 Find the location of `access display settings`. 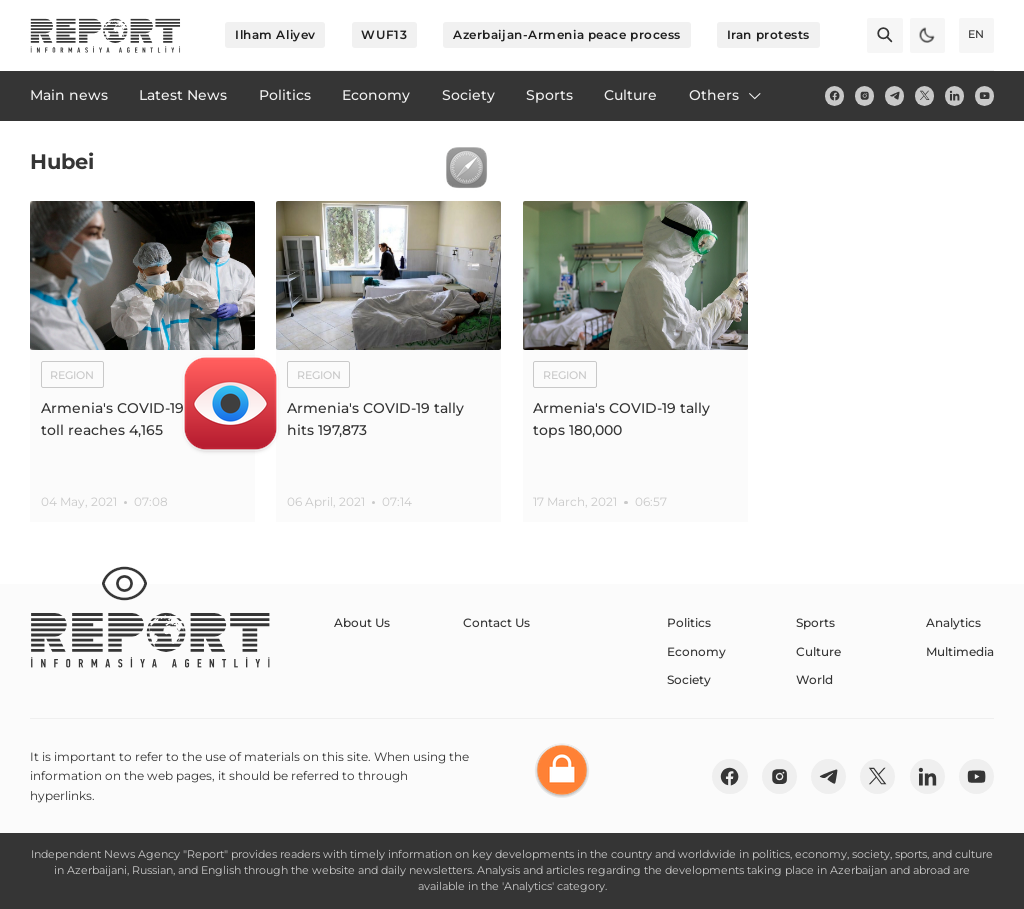

access display settings is located at coordinates (124, 583).